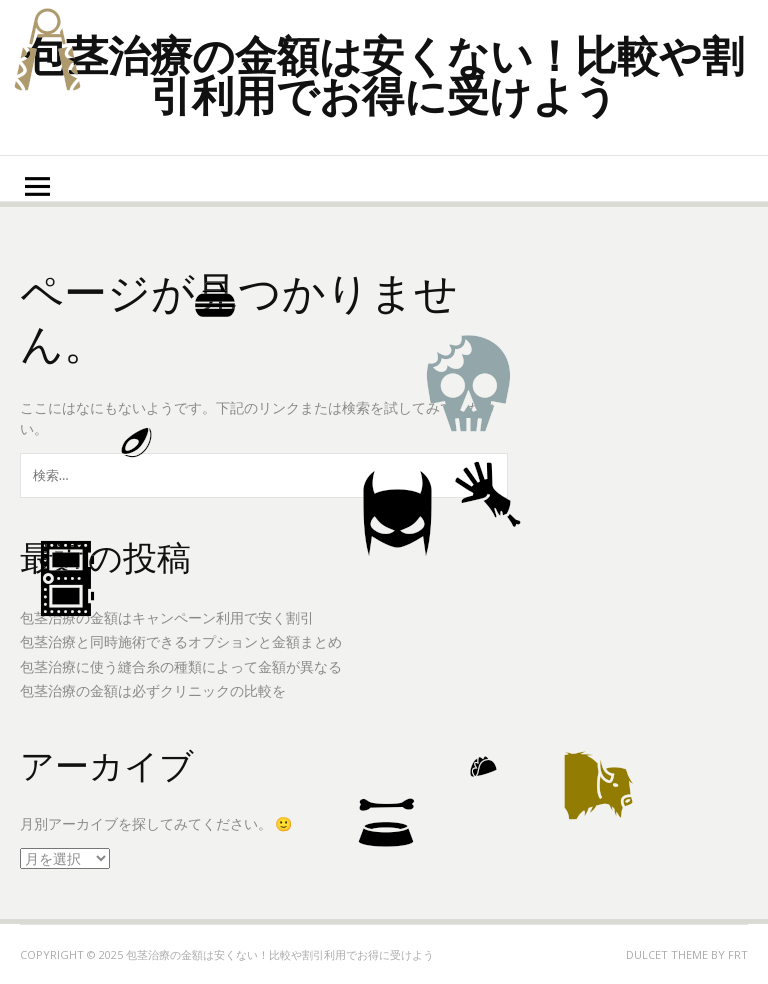 This screenshot has width=768, height=984. I want to click on access curling game or sports content, so click(215, 297).